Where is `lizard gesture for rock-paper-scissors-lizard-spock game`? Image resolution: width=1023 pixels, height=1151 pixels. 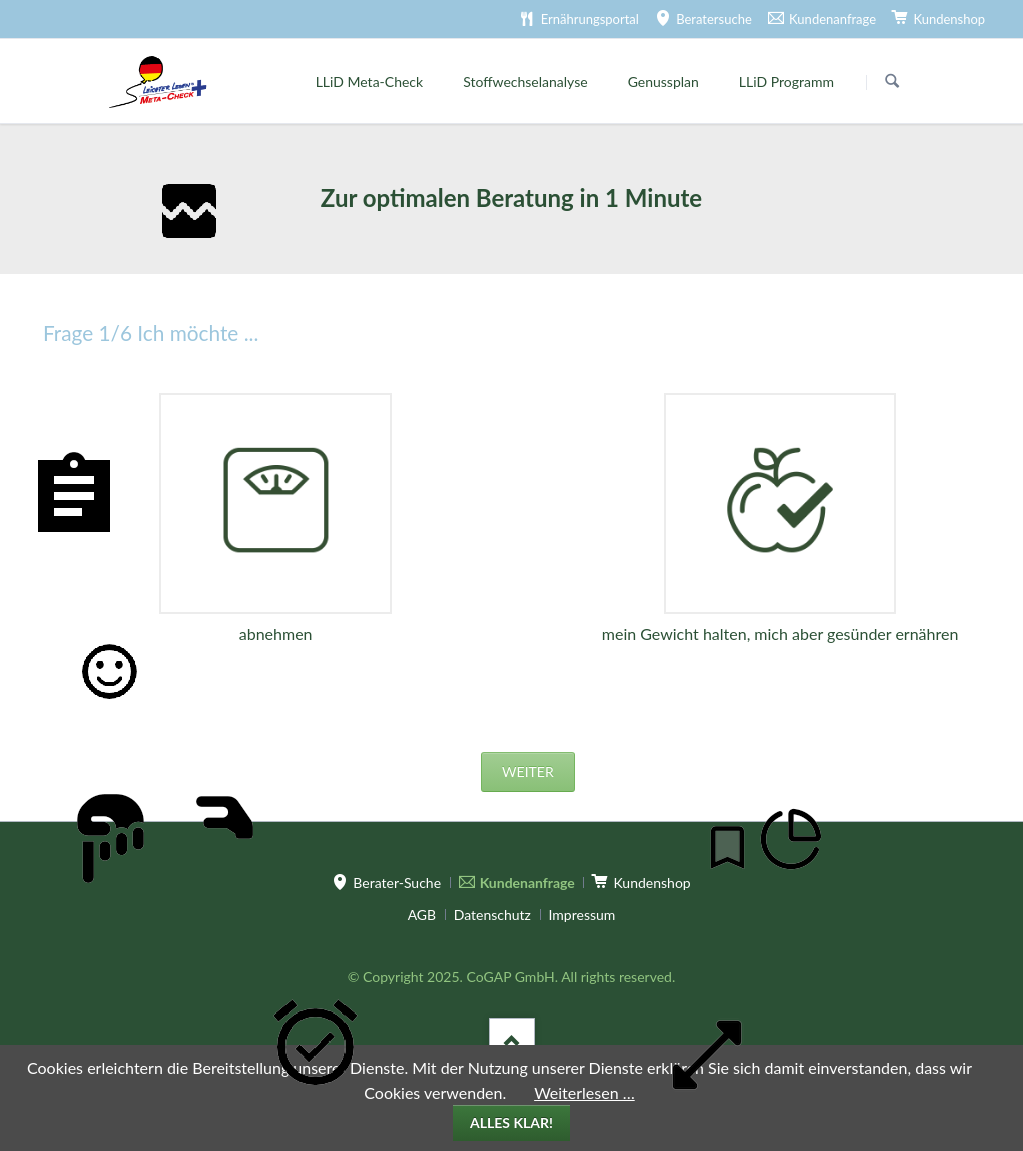
lizard gesture for rock-paper-scissors-lizard-spock game is located at coordinates (224, 817).